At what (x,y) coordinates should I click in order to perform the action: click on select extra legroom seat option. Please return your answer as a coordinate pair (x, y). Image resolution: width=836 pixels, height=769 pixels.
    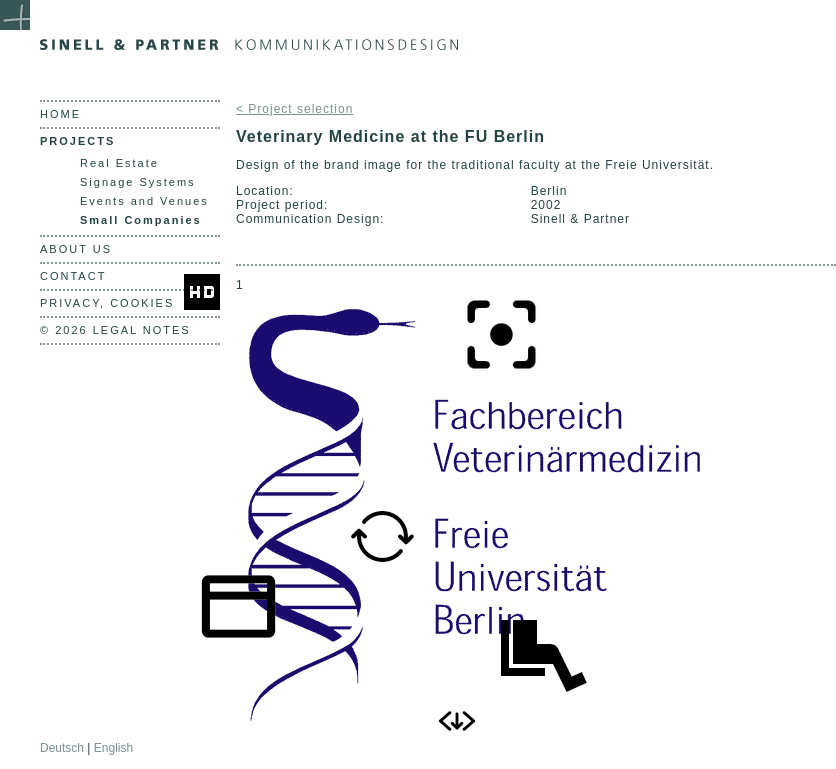
    Looking at the image, I should click on (541, 656).